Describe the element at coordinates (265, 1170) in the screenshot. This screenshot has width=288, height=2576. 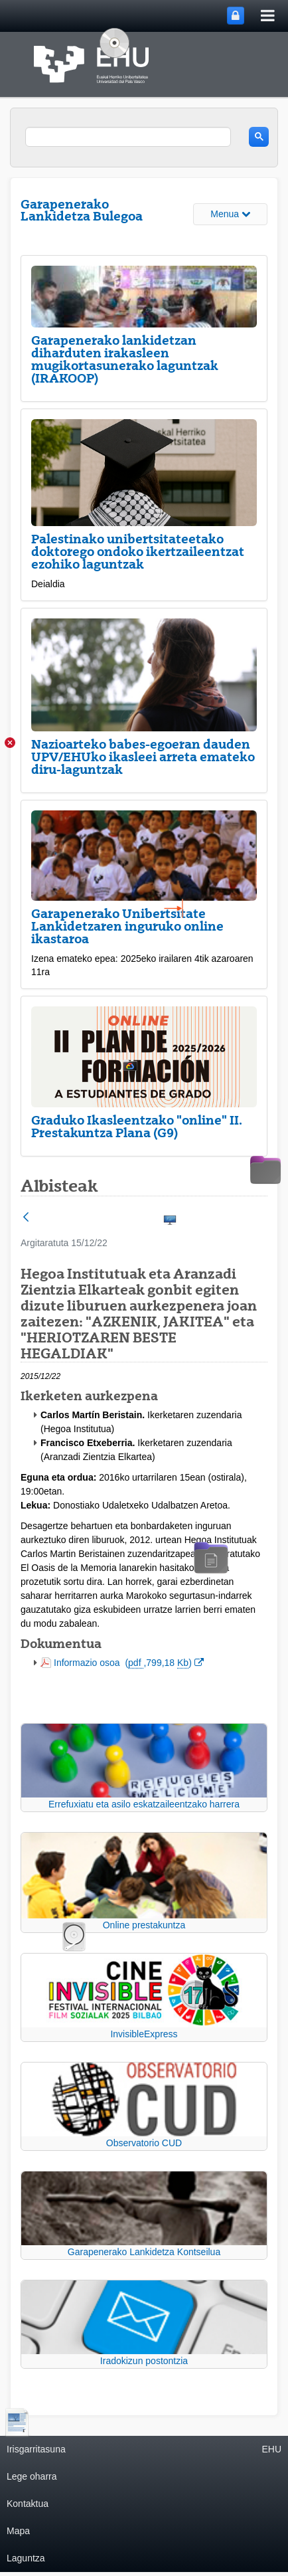
I see `open file folder` at that location.